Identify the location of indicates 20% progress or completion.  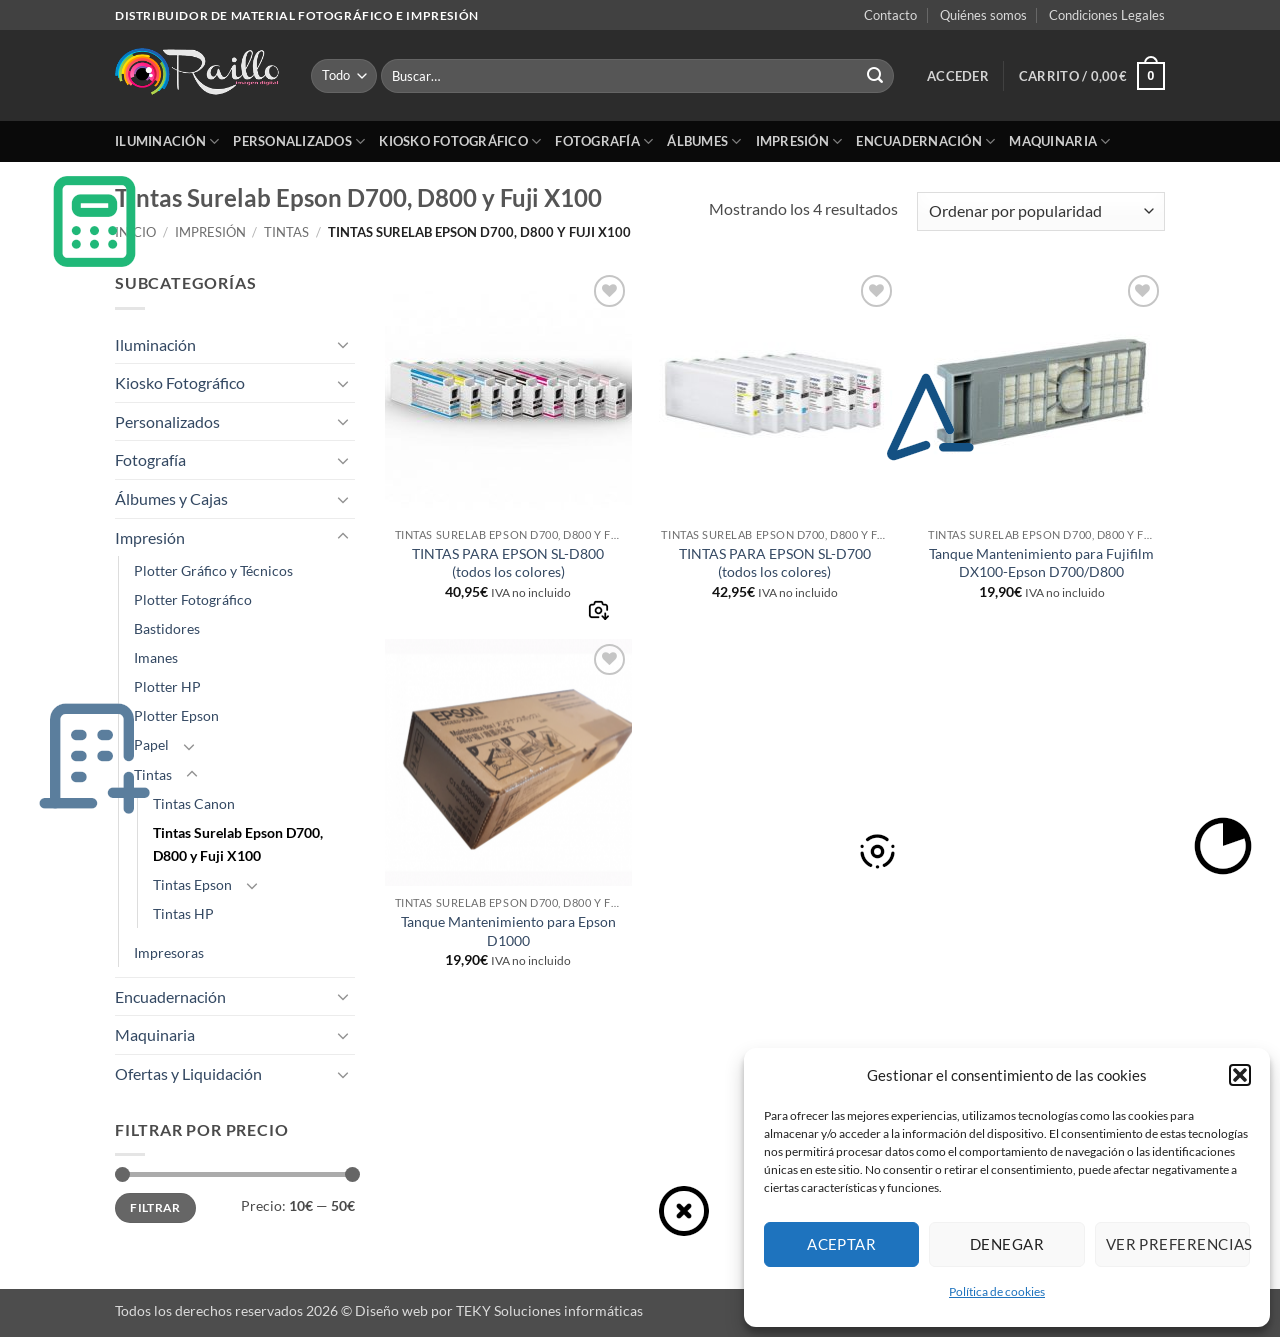
(1223, 846).